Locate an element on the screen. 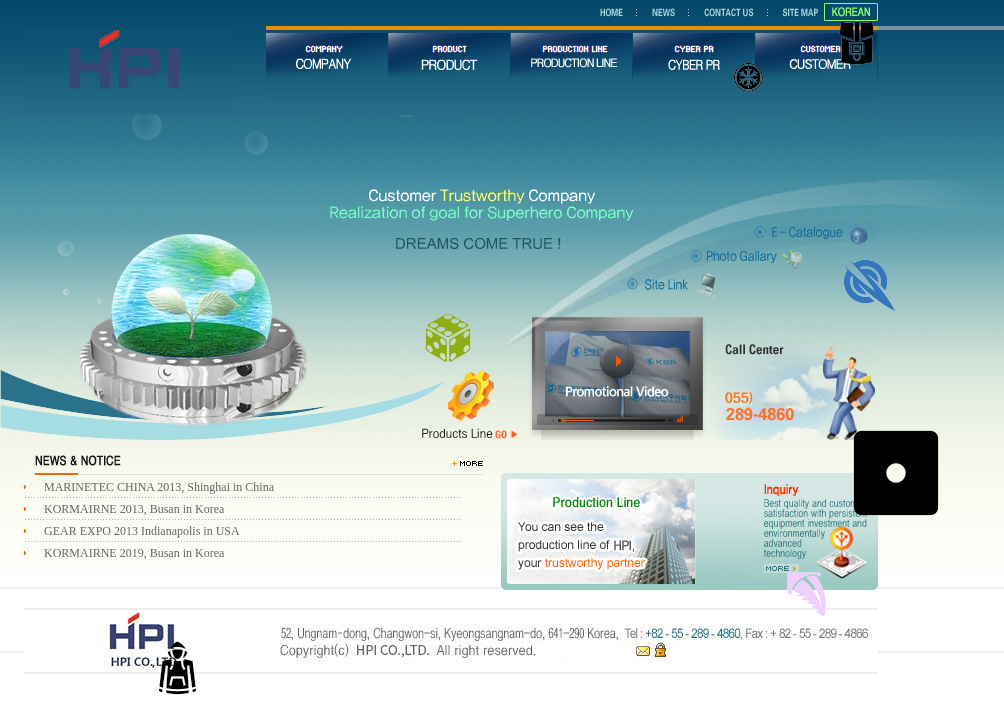 The height and width of the screenshot is (720, 1004). open inventory or backpack is located at coordinates (857, 43).